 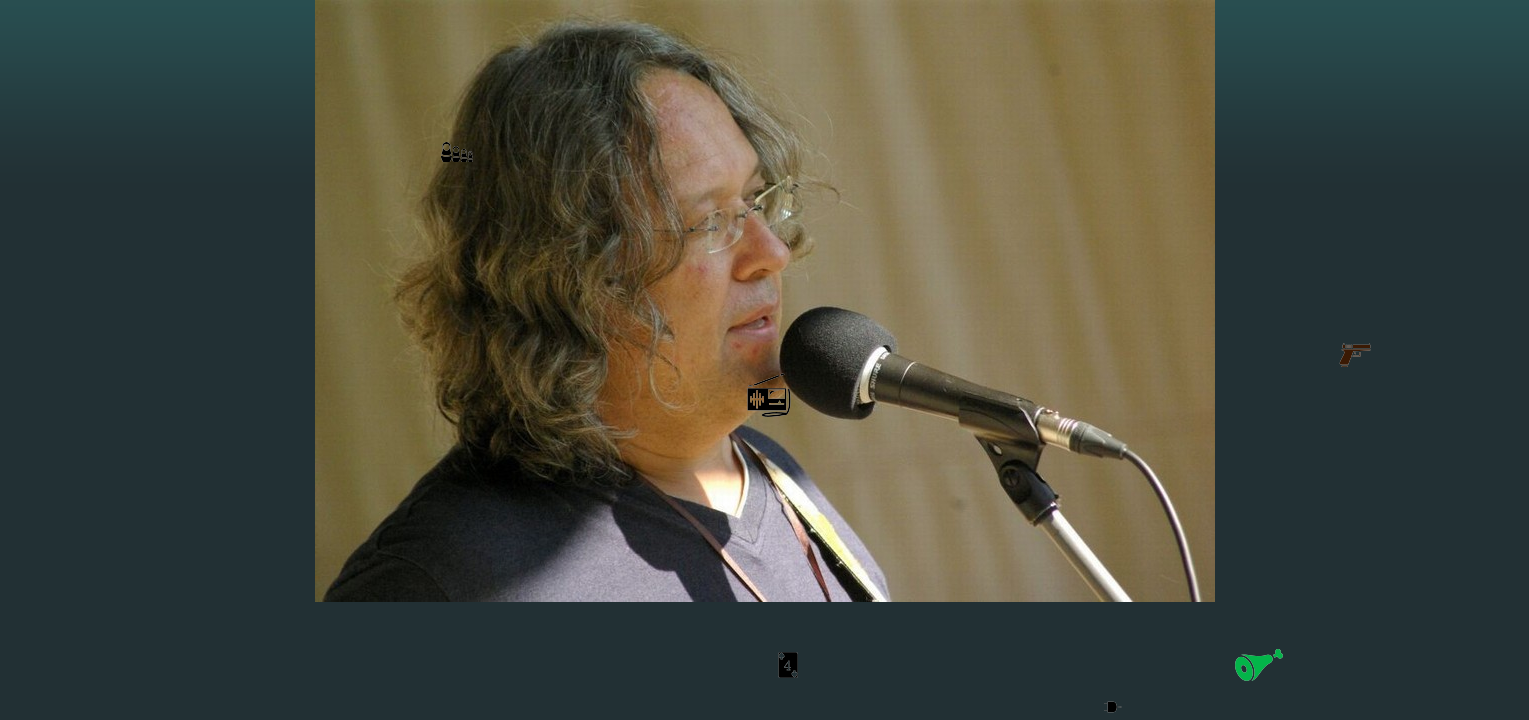 I want to click on food item in a game inventory, so click(x=1259, y=665).